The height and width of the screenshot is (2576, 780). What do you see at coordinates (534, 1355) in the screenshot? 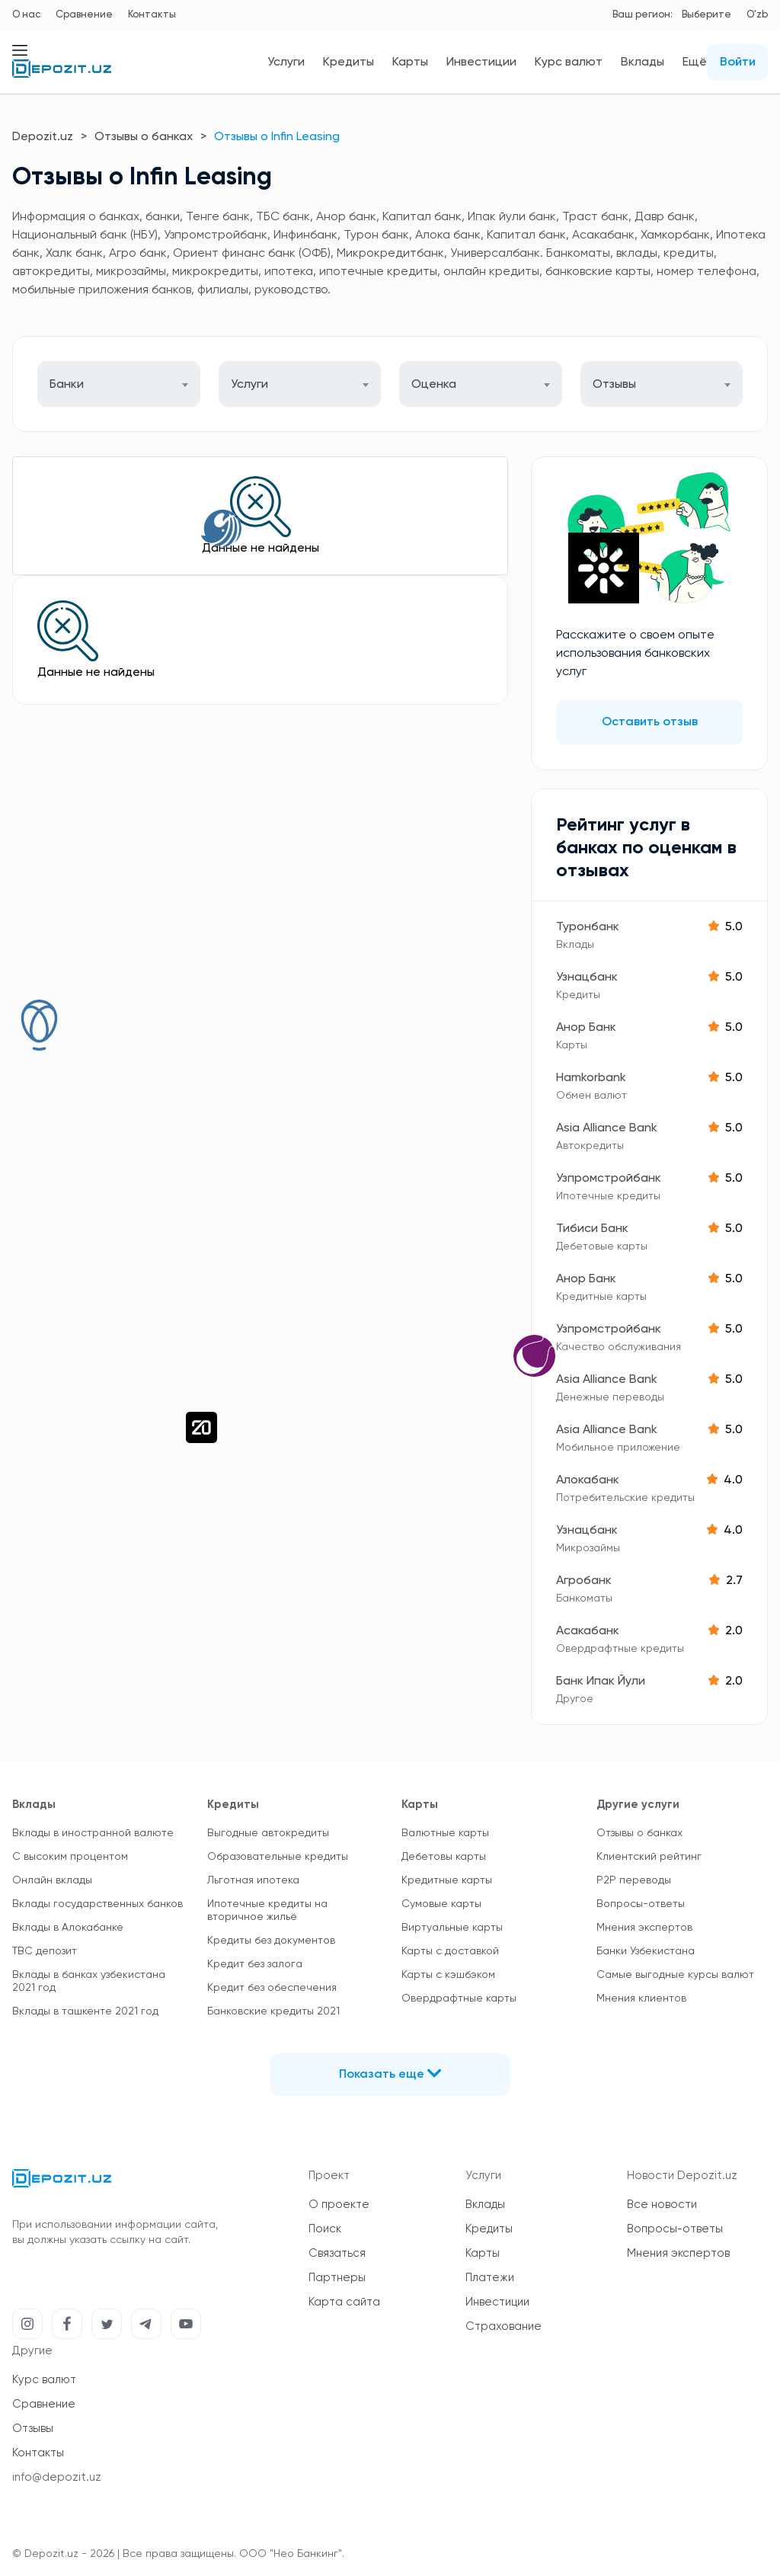
I see `open Cinema 4D application` at bounding box center [534, 1355].